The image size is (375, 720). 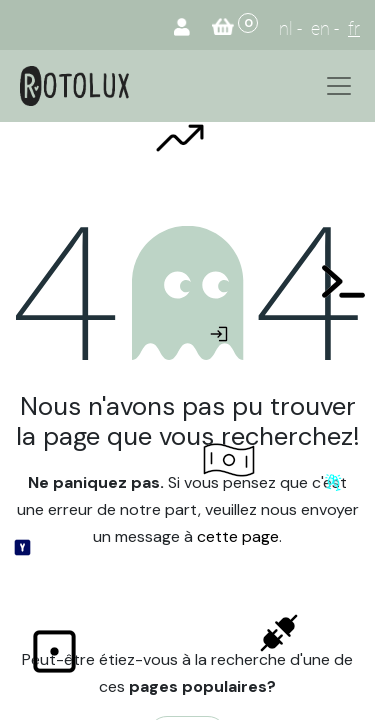 What do you see at coordinates (180, 138) in the screenshot?
I see `view trending or popular content` at bounding box center [180, 138].